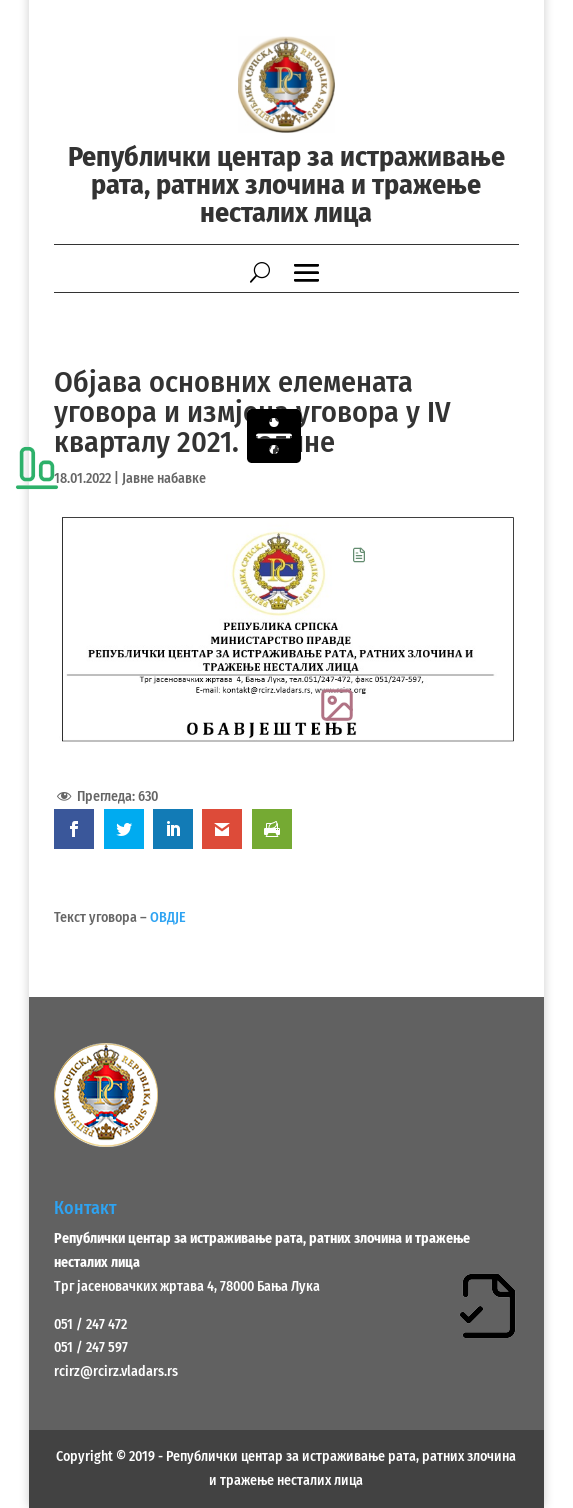 This screenshot has width=573, height=1508. Describe the element at coordinates (37, 468) in the screenshot. I see `align items to the bottom edge` at that location.